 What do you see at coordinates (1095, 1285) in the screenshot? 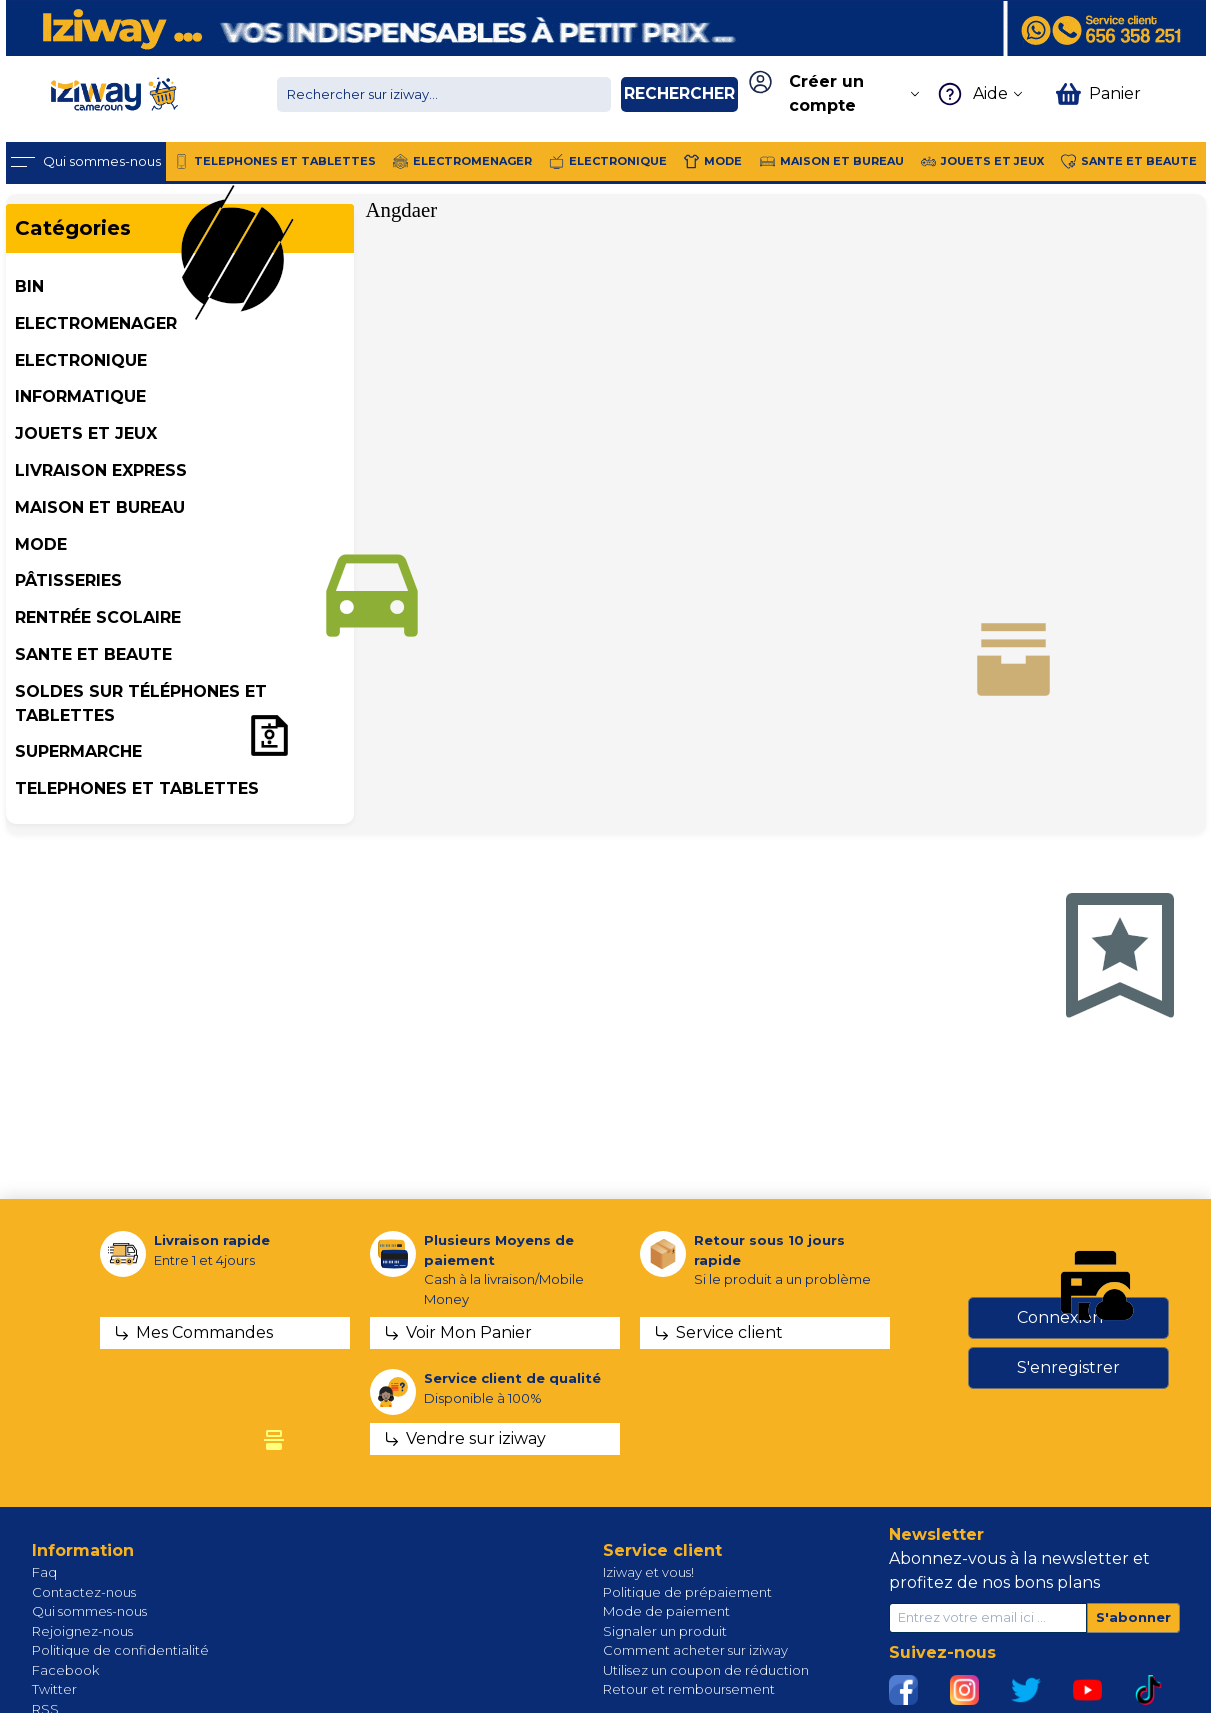
I see `print to a cloud-connected printer` at bounding box center [1095, 1285].